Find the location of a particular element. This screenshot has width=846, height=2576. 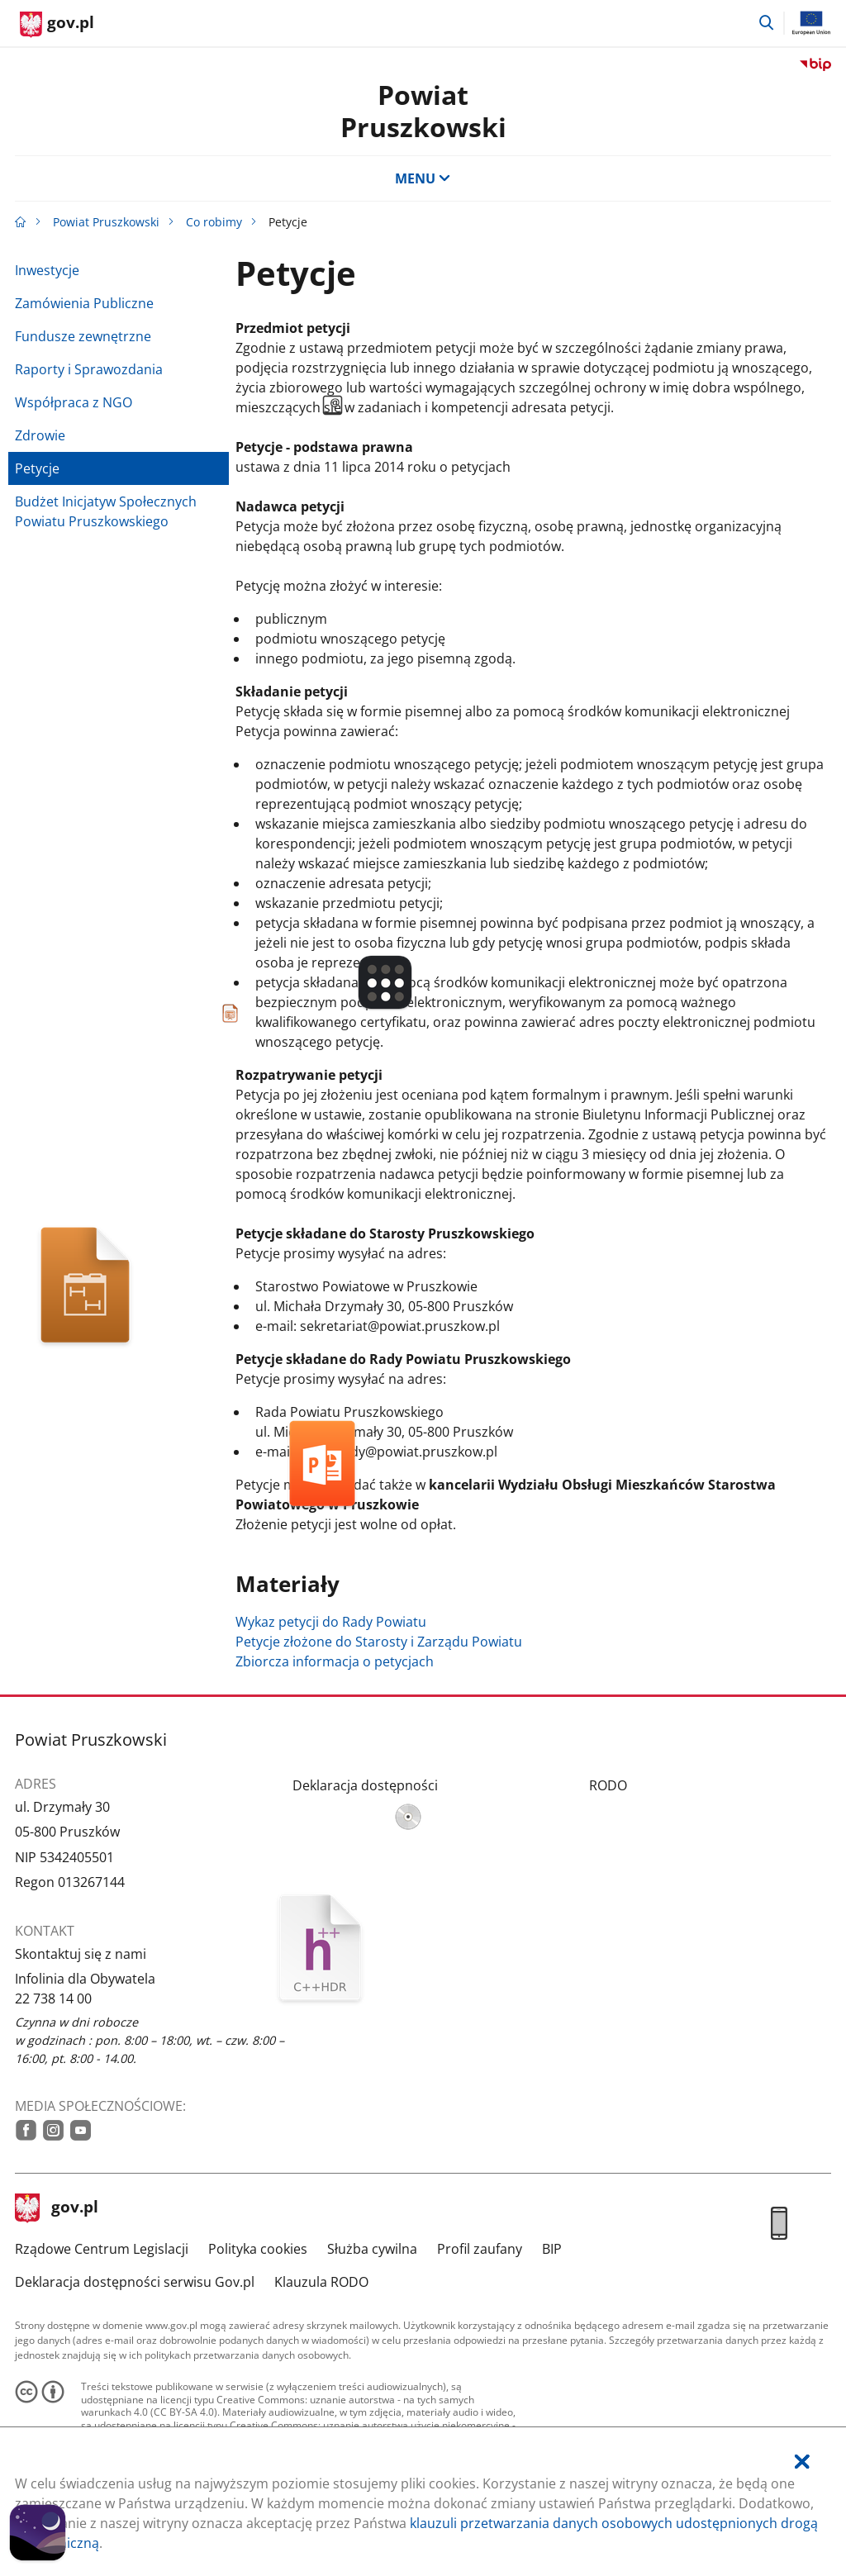

indicates a CD-ROM drive or optical disc device is located at coordinates (408, 1817).